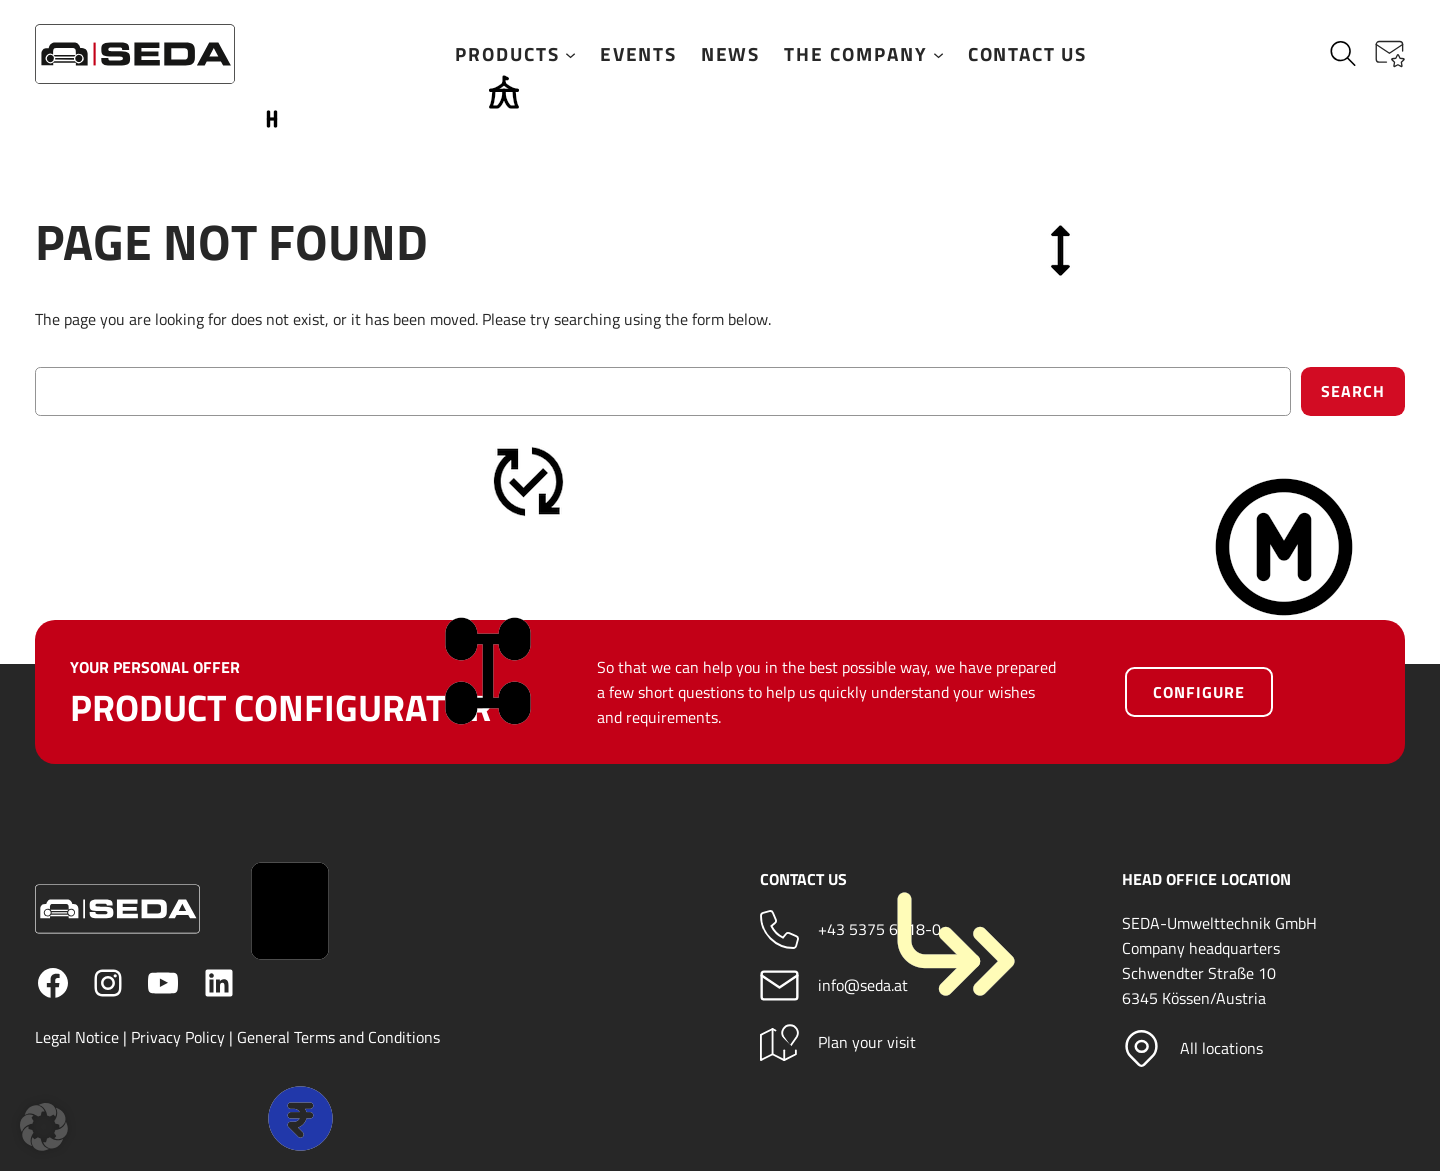 This screenshot has width=1440, height=1171. Describe the element at coordinates (488, 671) in the screenshot. I see `select 4WD or all-wheel drive mode` at that location.